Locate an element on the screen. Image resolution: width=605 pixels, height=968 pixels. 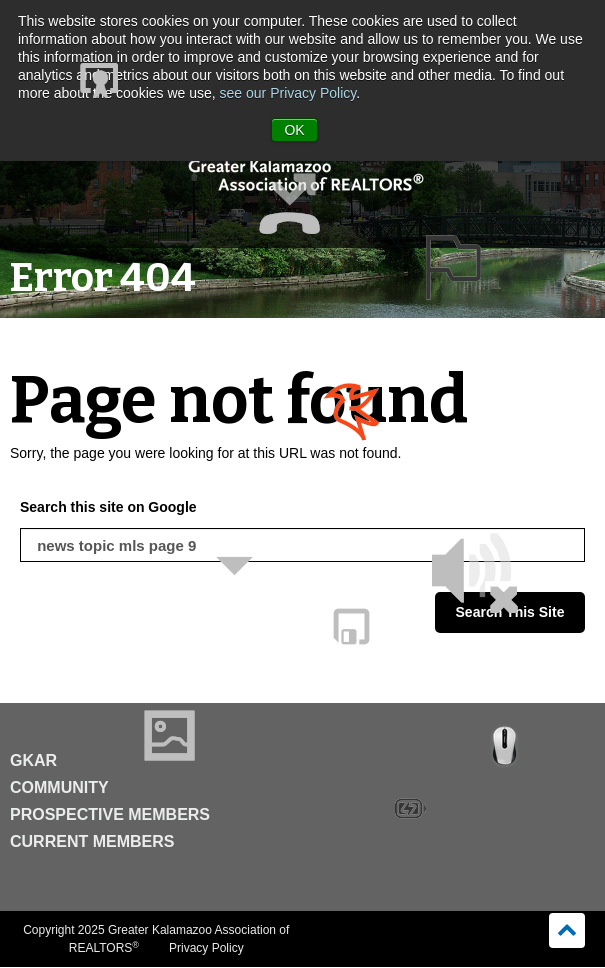
indicates device is charging or connected to power is located at coordinates (410, 808).